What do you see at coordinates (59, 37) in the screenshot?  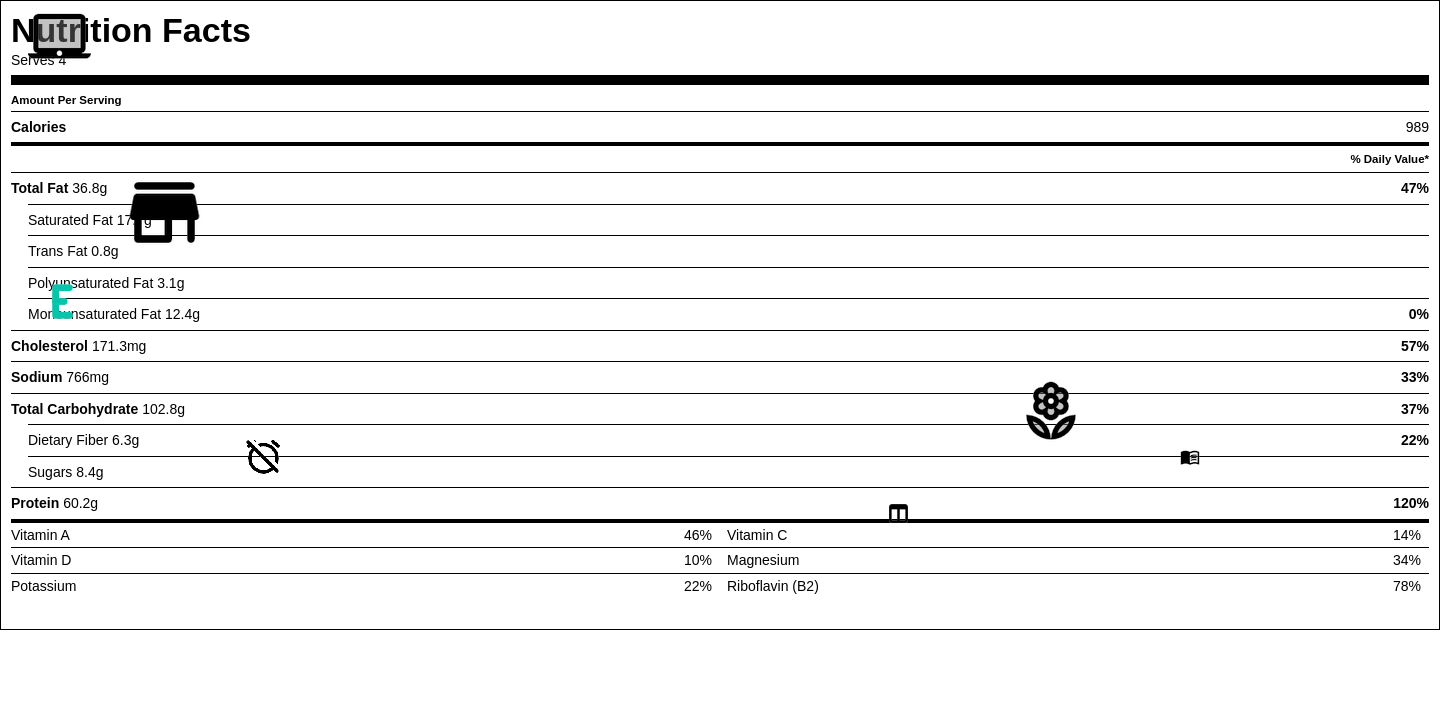 I see `switch to desktop or laptop view` at bounding box center [59, 37].